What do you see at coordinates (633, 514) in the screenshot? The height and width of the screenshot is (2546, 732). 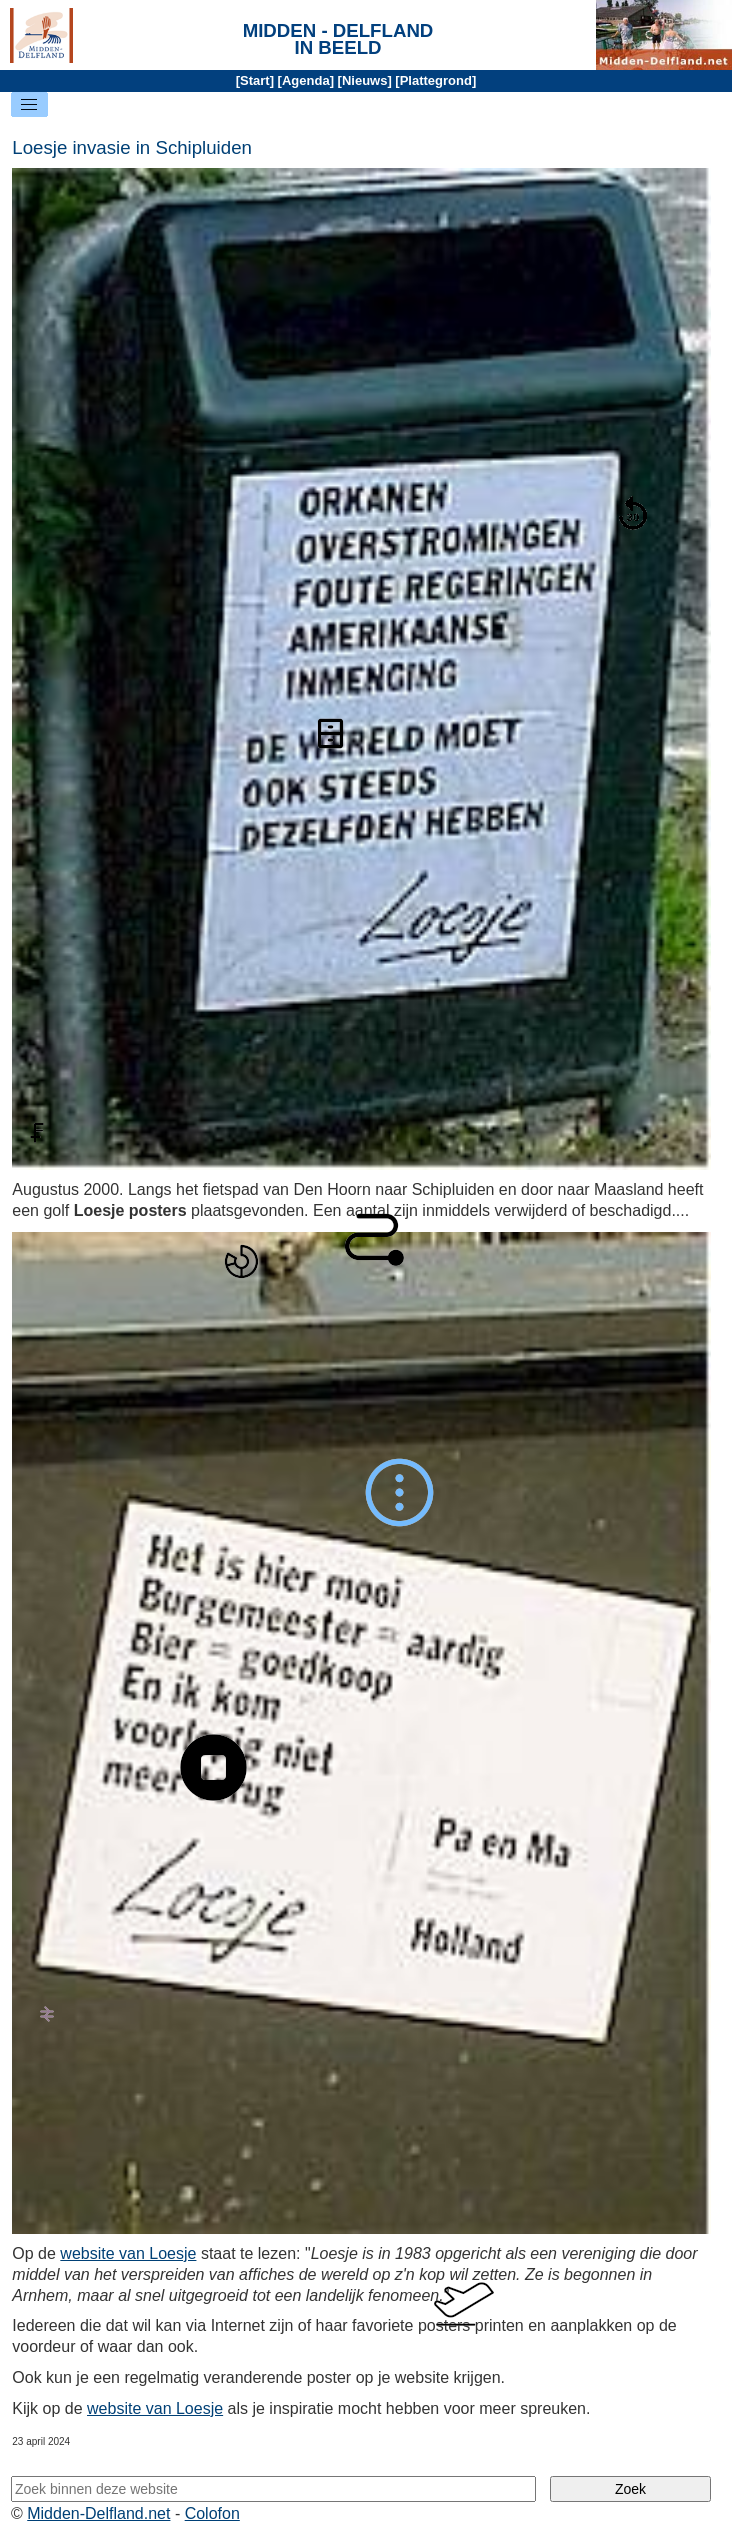 I see `rewind 30 seconds` at bounding box center [633, 514].